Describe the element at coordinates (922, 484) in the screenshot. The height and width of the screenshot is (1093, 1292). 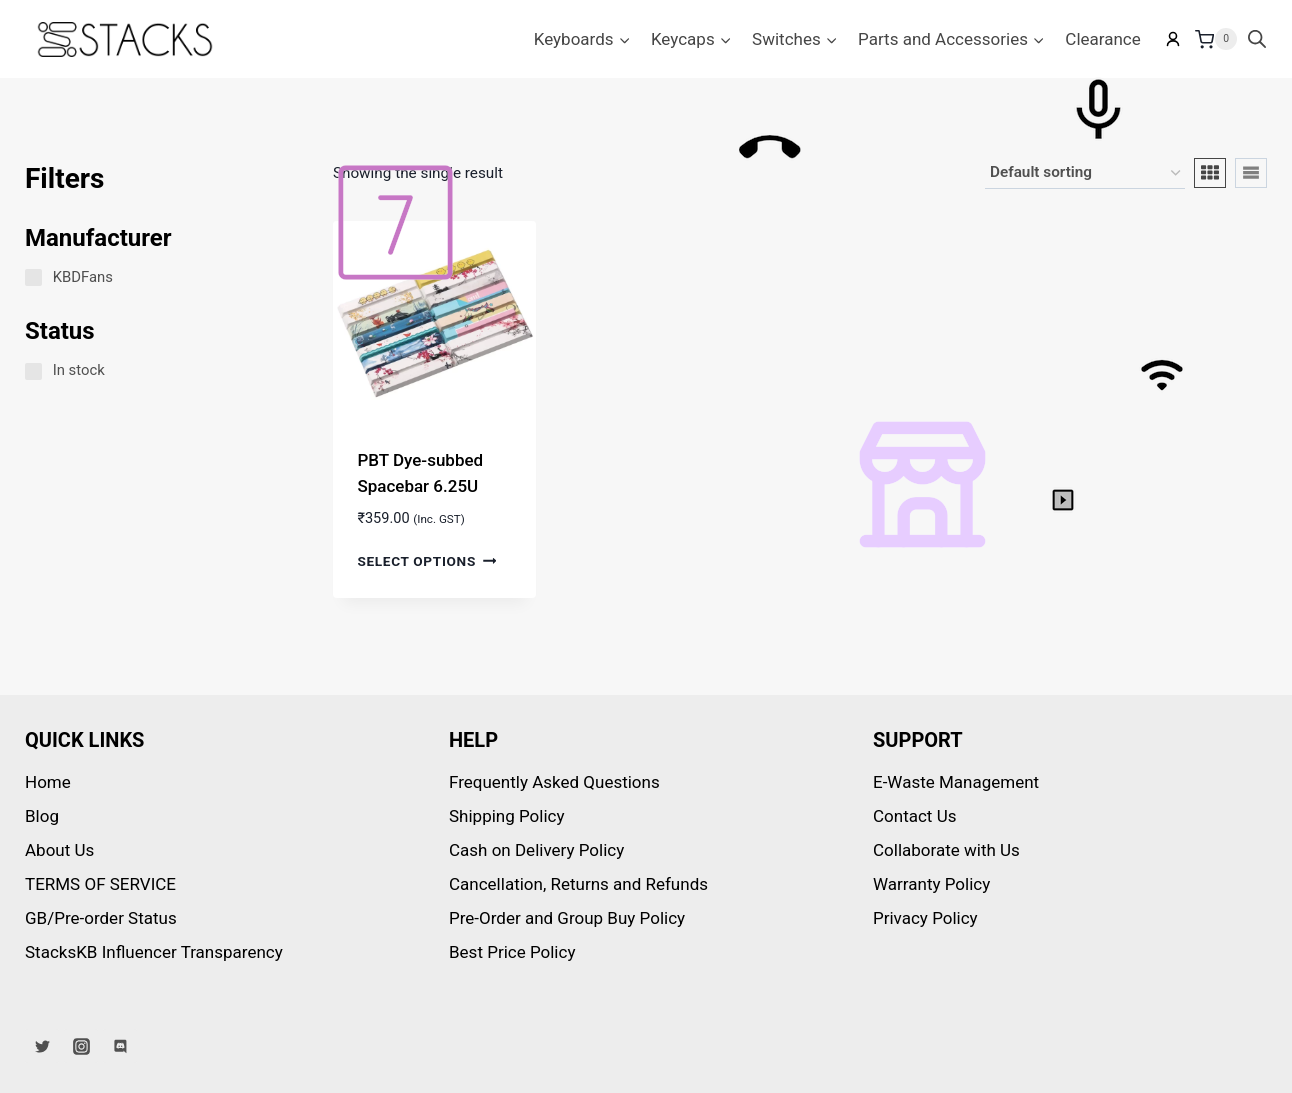
I see `browse or open the store` at that location.